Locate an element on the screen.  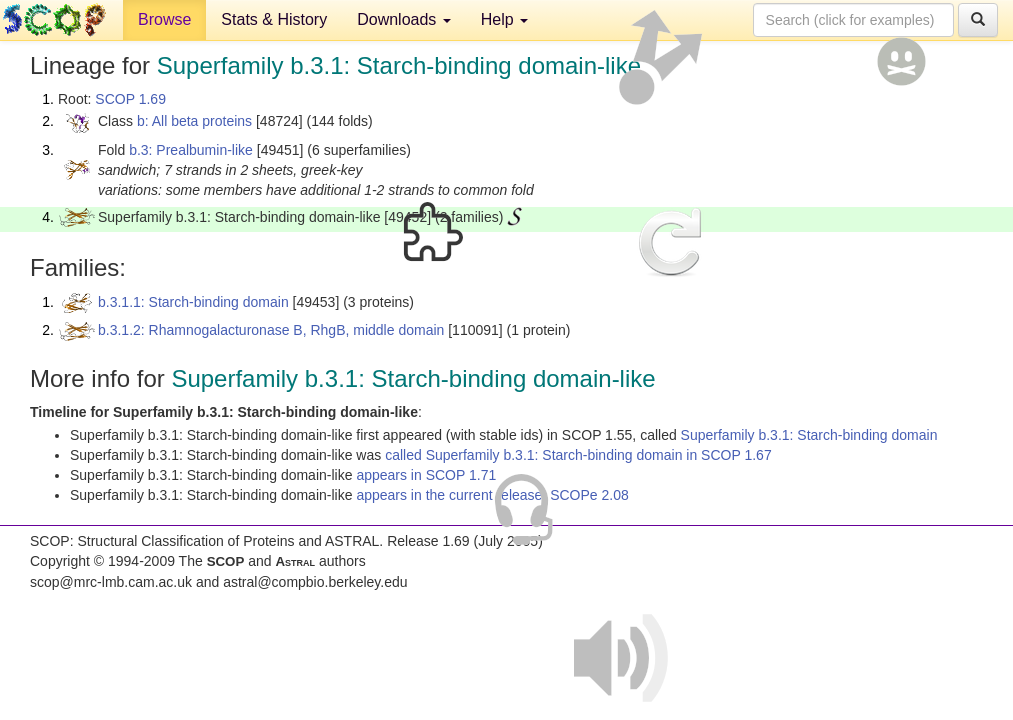
refresh the current view or page is located at coordinates (670, 243).